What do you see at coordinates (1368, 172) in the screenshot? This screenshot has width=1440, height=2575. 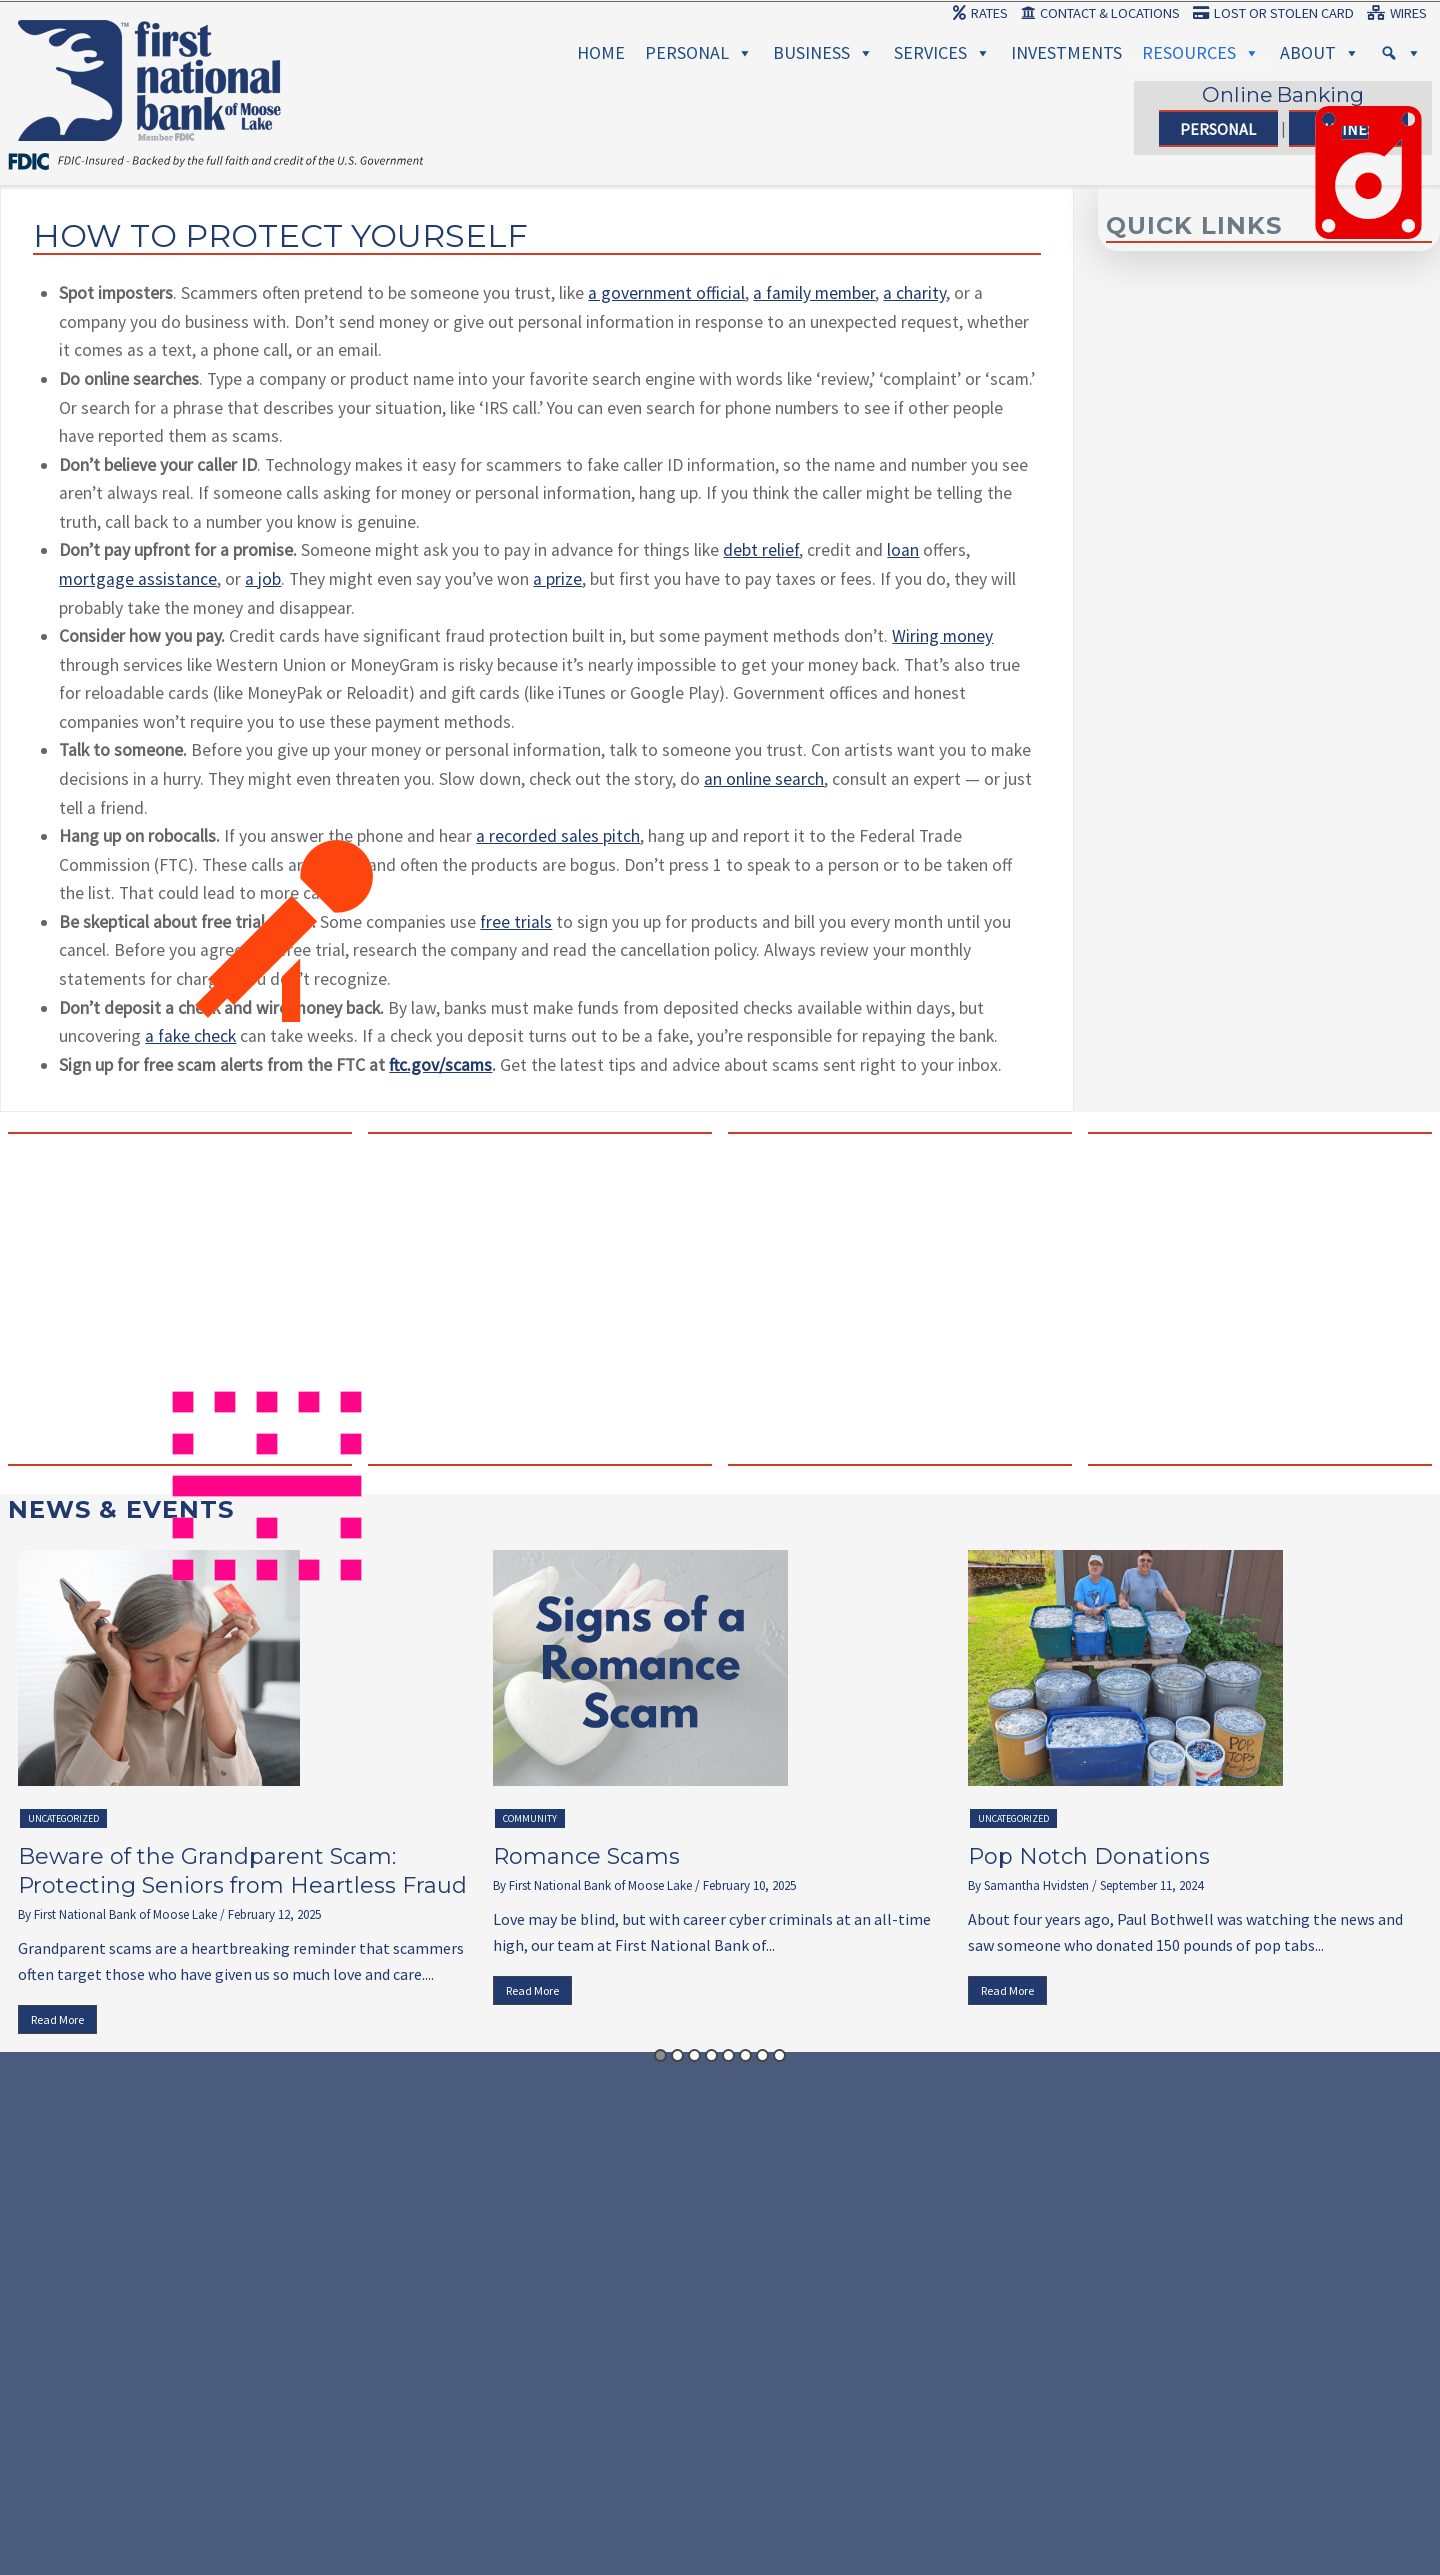 I see `access storage or disk settings` at bounding box center [1368, 172].